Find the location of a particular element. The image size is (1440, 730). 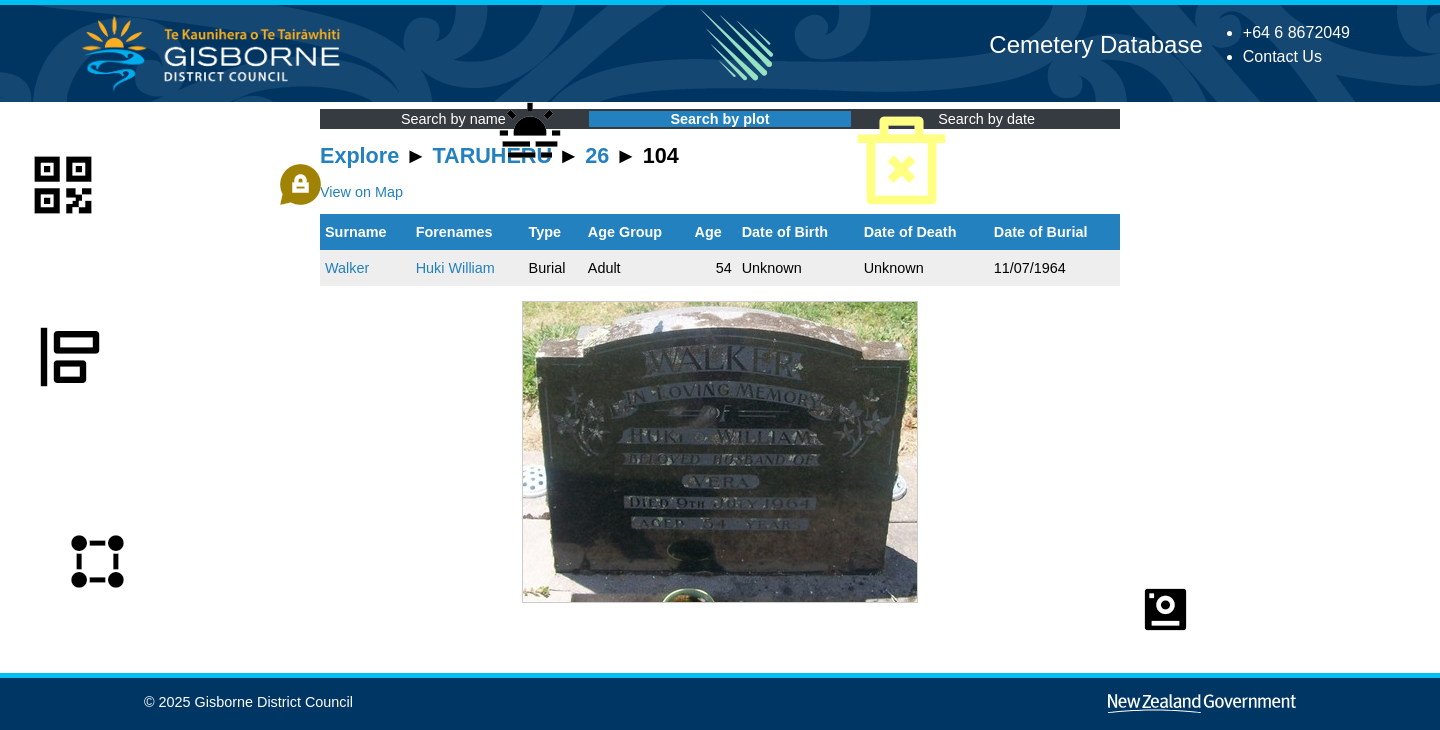

delete selected item is located at coordinates (901, 160).